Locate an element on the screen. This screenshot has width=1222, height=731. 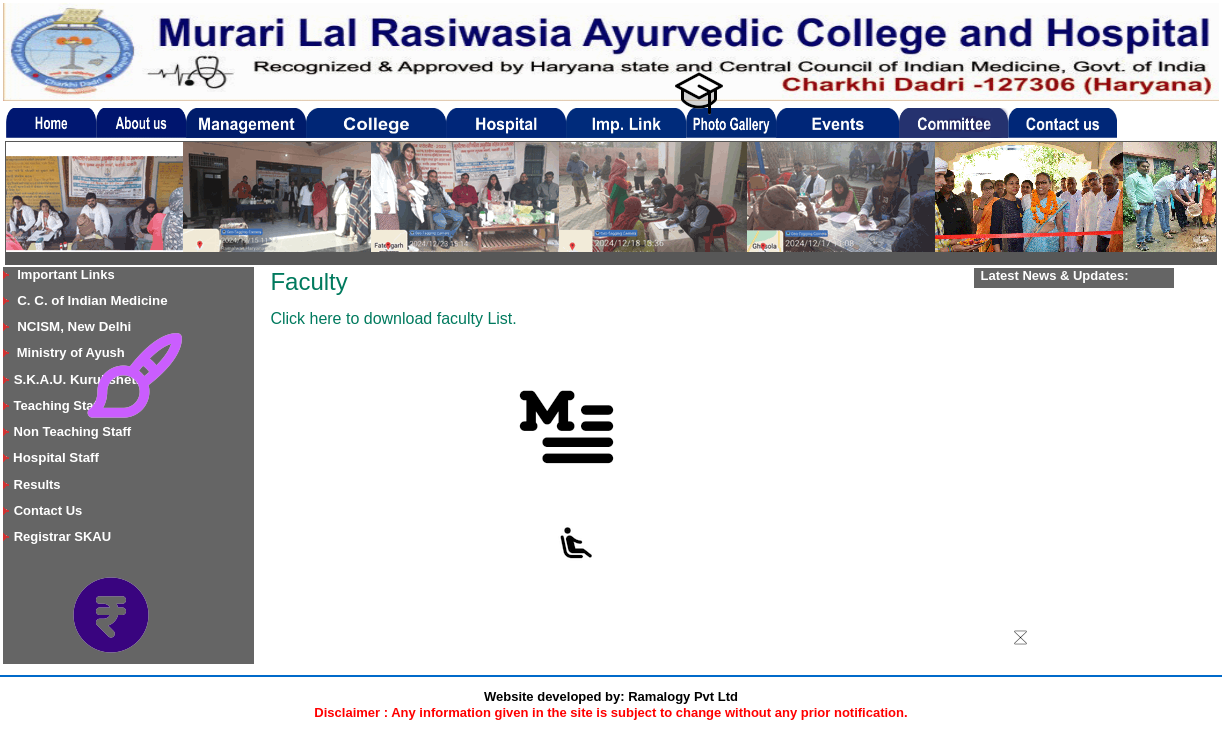
read article on medium is located at coordinates (566, 424).